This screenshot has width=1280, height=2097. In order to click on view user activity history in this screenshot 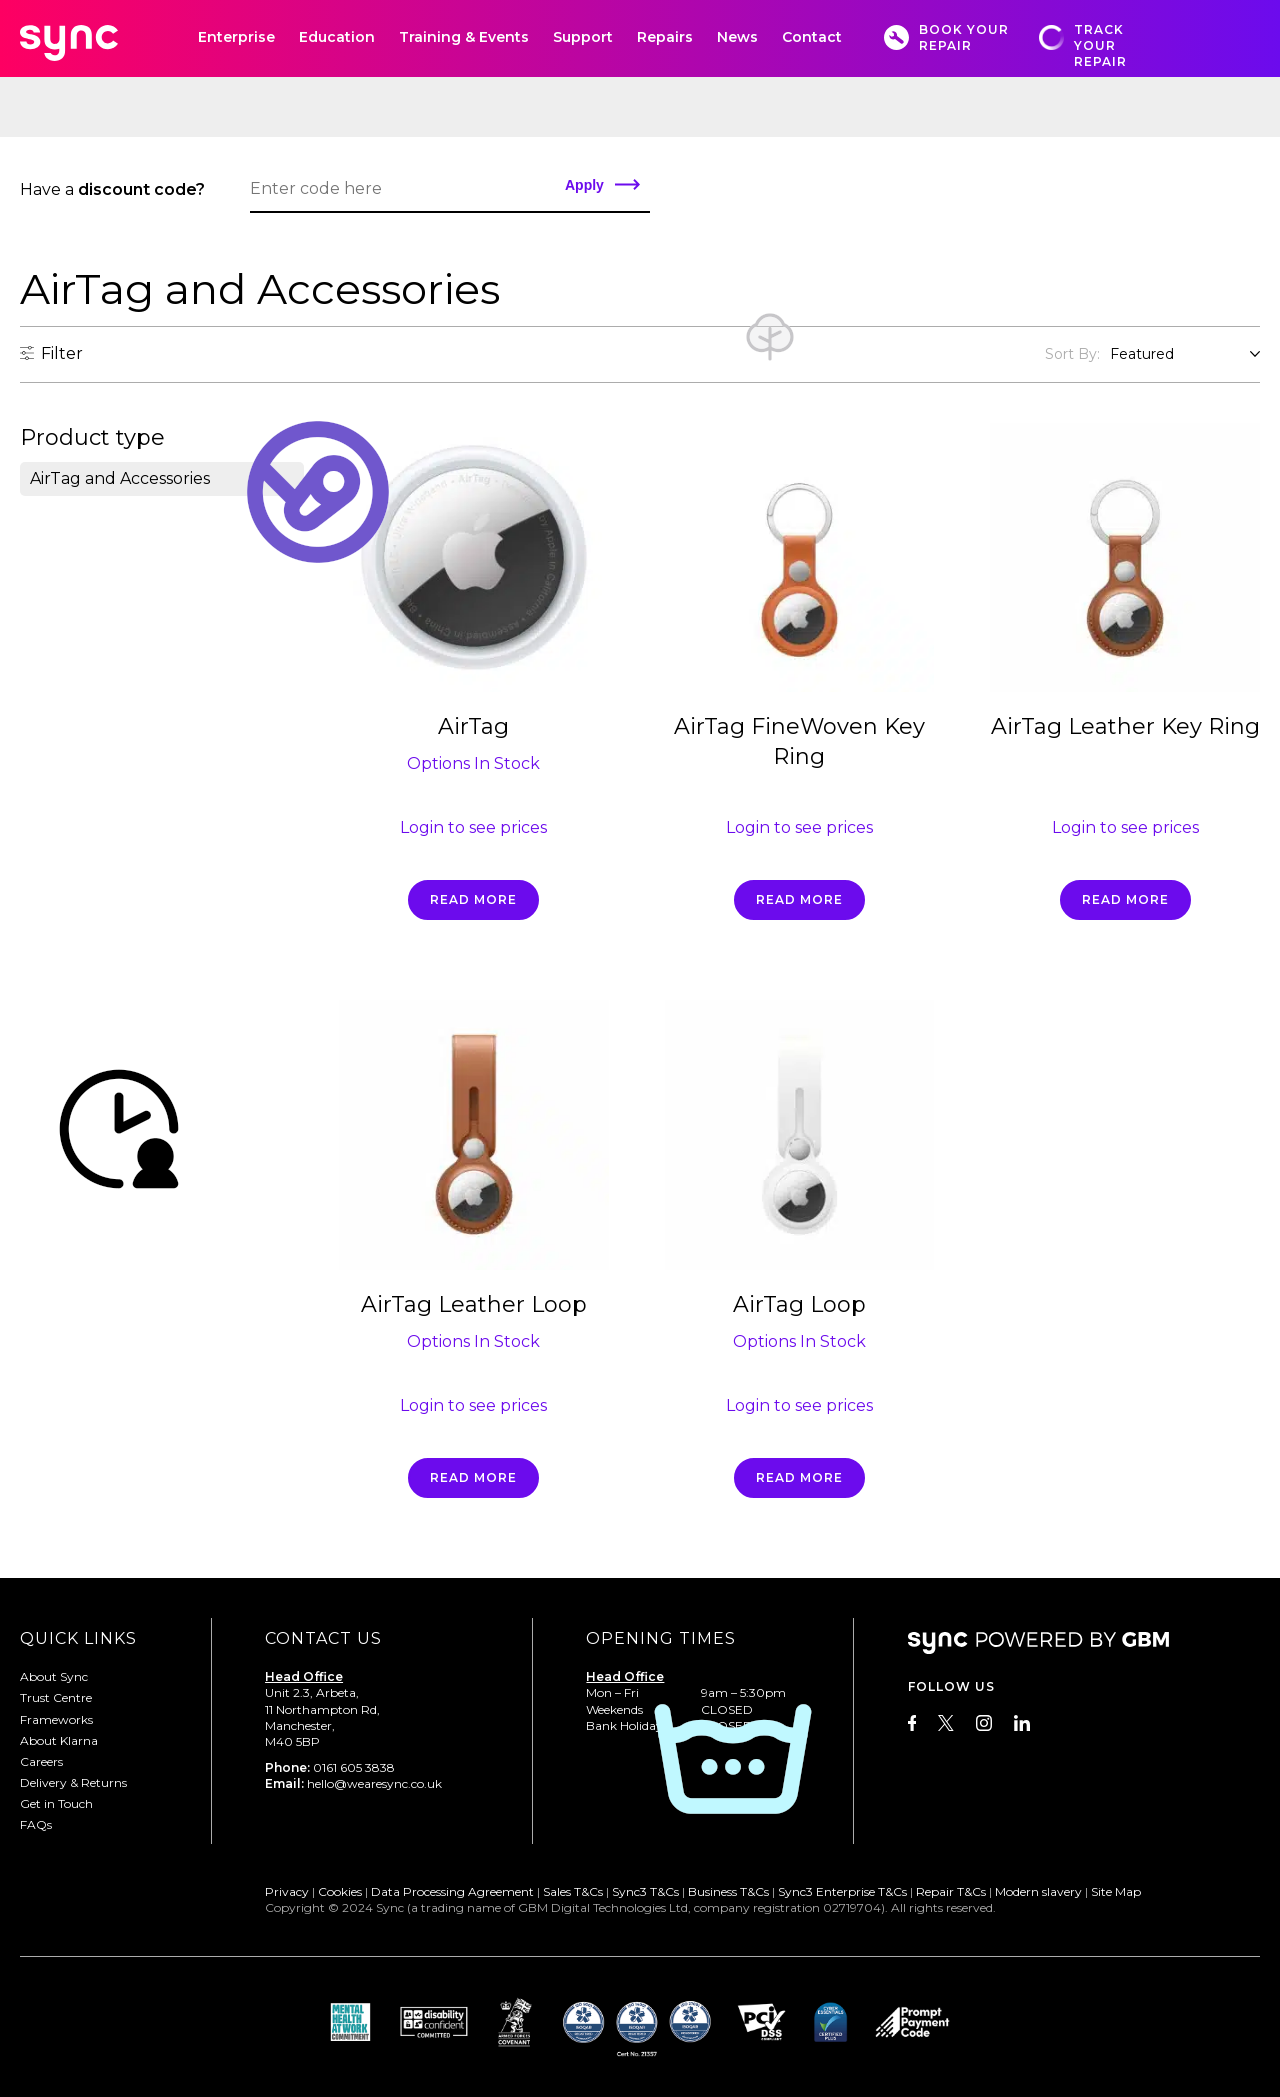, I will do `click(119, 1129)`.